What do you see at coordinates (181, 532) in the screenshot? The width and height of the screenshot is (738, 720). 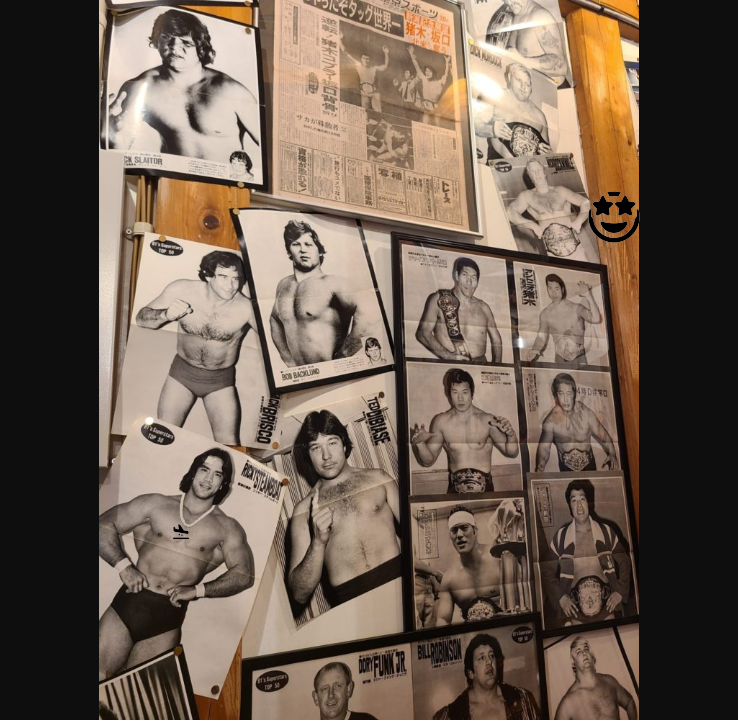 I see `indicates incoming or arriving flight` at bounding box center [181, 532].